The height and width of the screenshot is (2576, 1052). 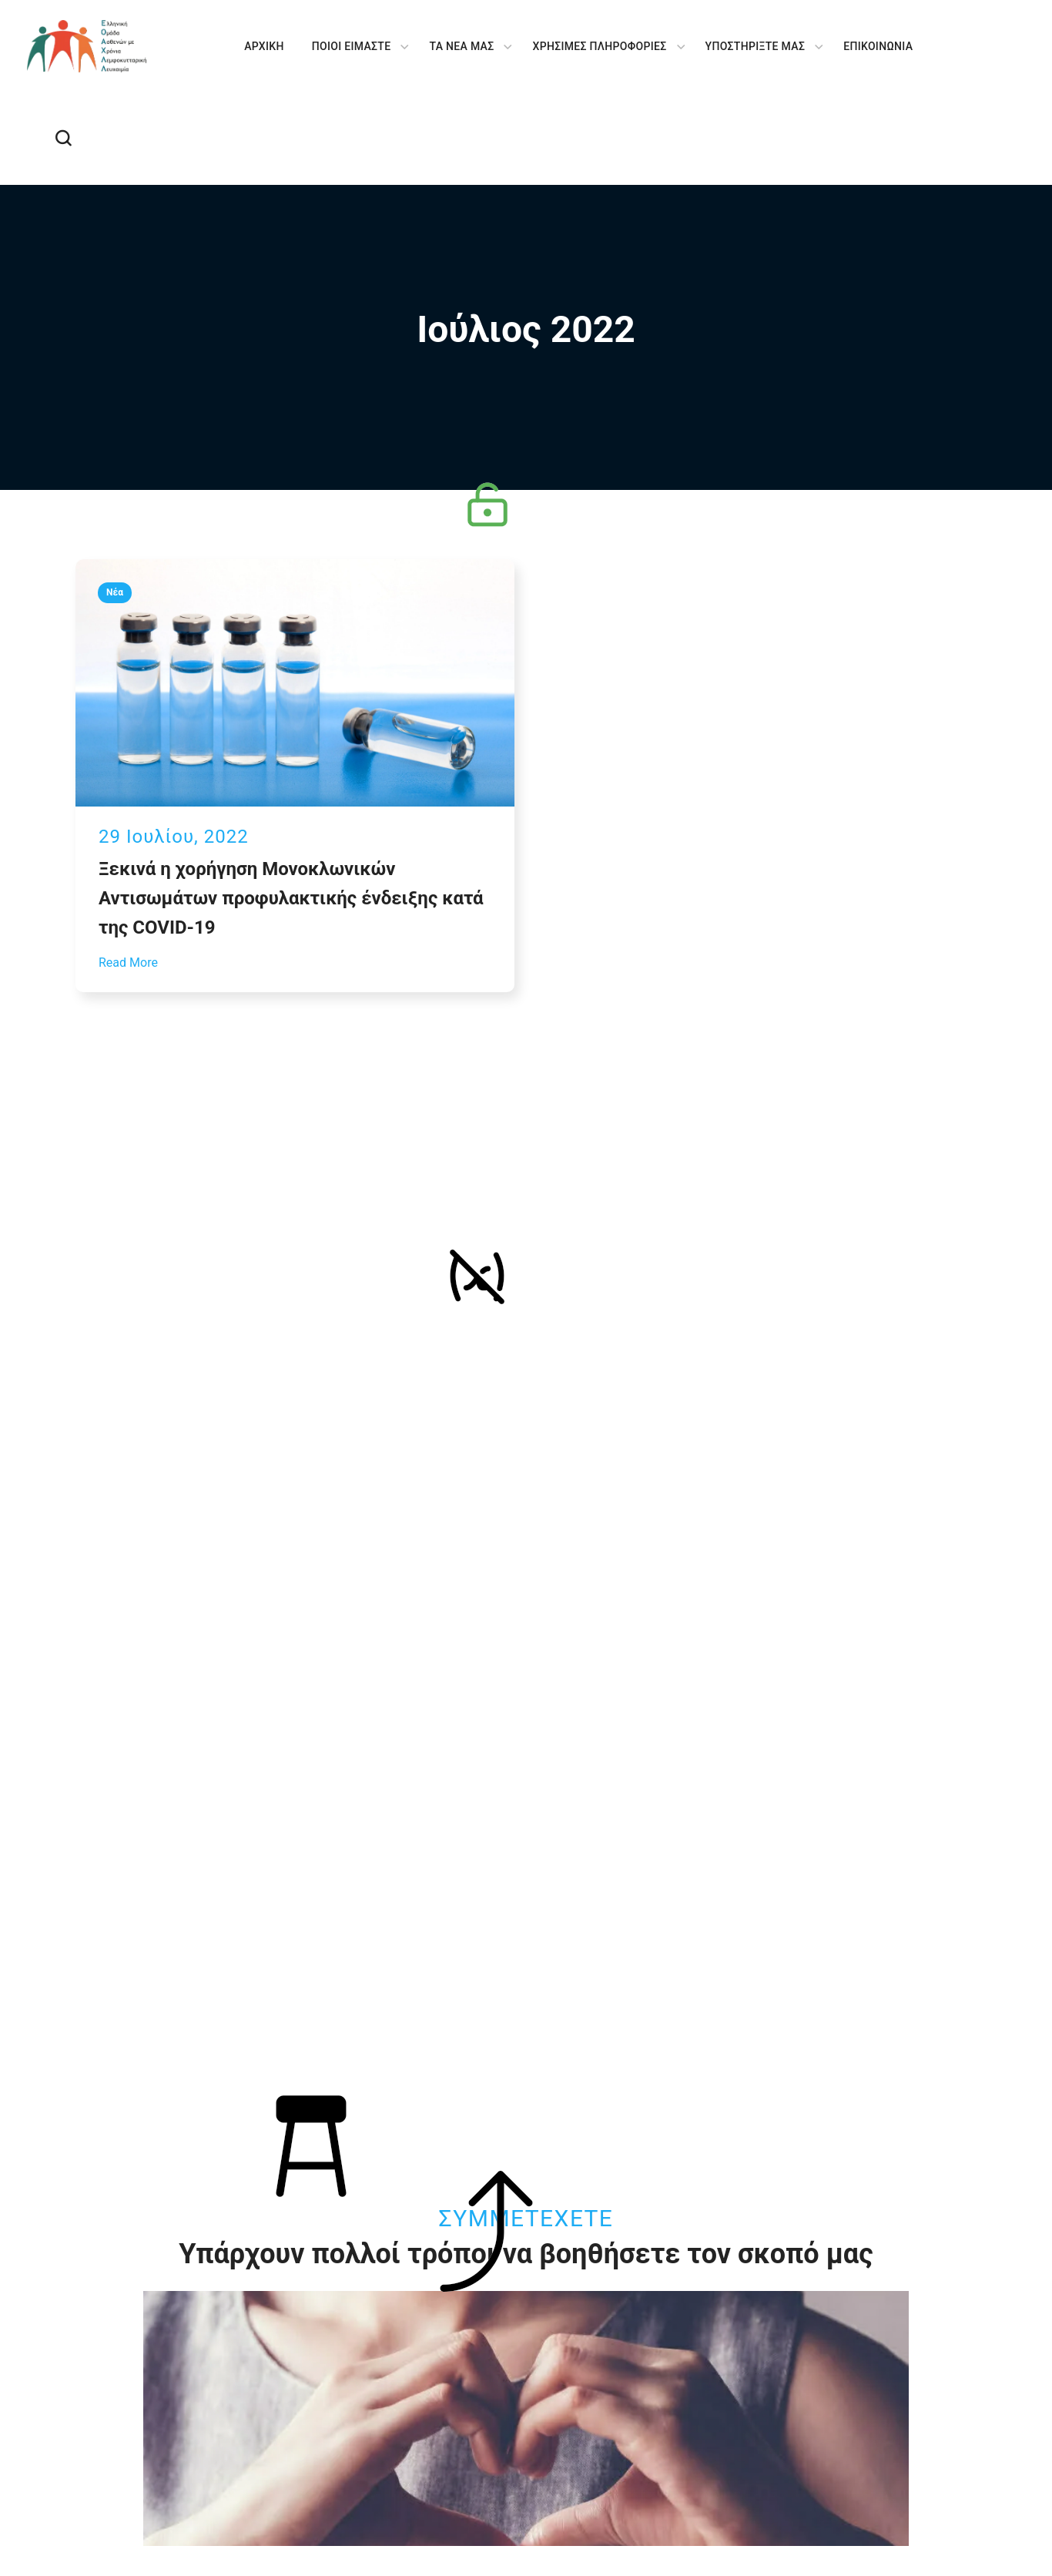 I want to click on disable variable or dynamic content, so click(x=477, y=1276).